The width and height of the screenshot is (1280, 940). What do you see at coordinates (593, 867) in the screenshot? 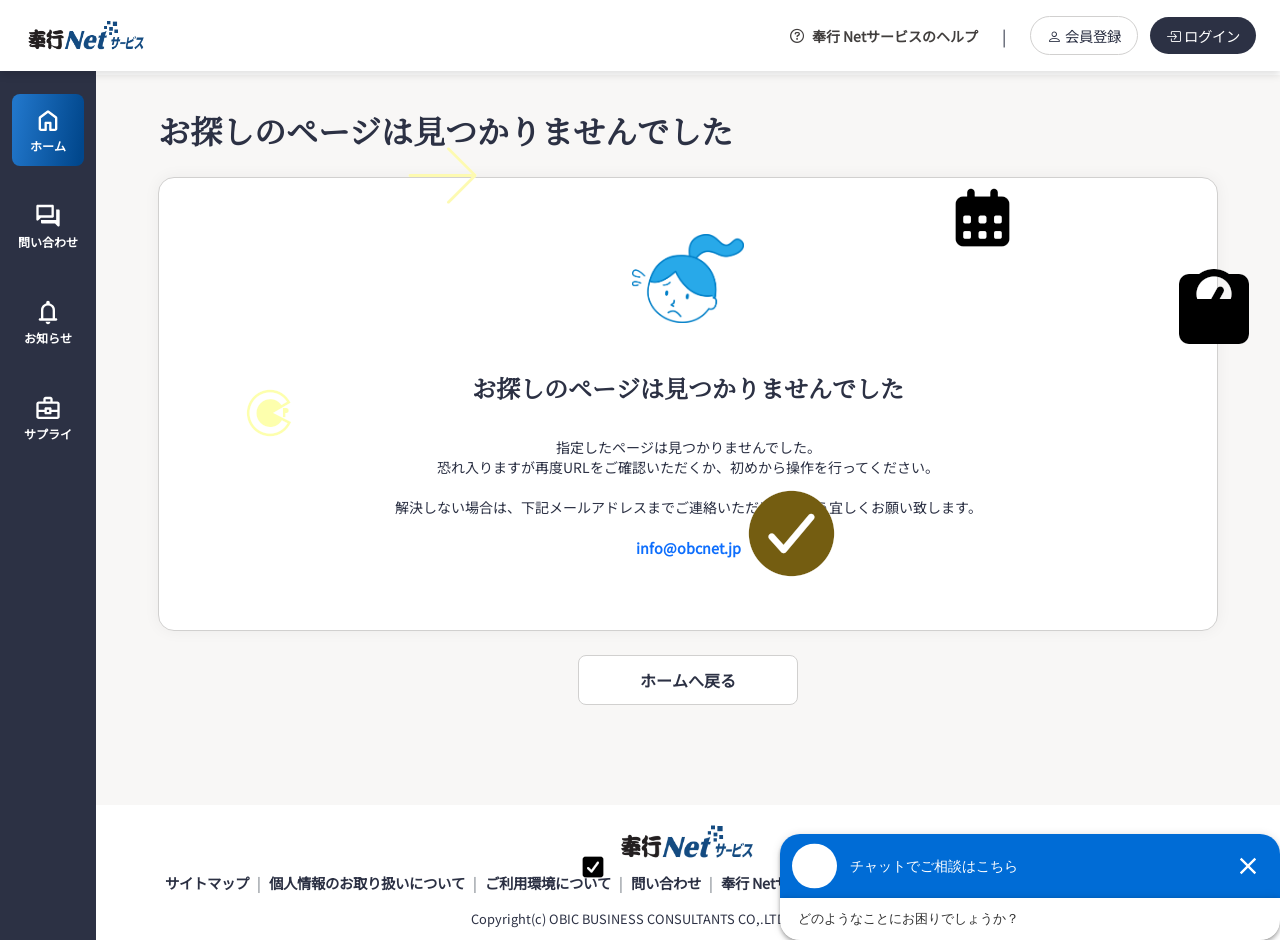
I see `confirm or submit an action` at bounding box center [593, 867].